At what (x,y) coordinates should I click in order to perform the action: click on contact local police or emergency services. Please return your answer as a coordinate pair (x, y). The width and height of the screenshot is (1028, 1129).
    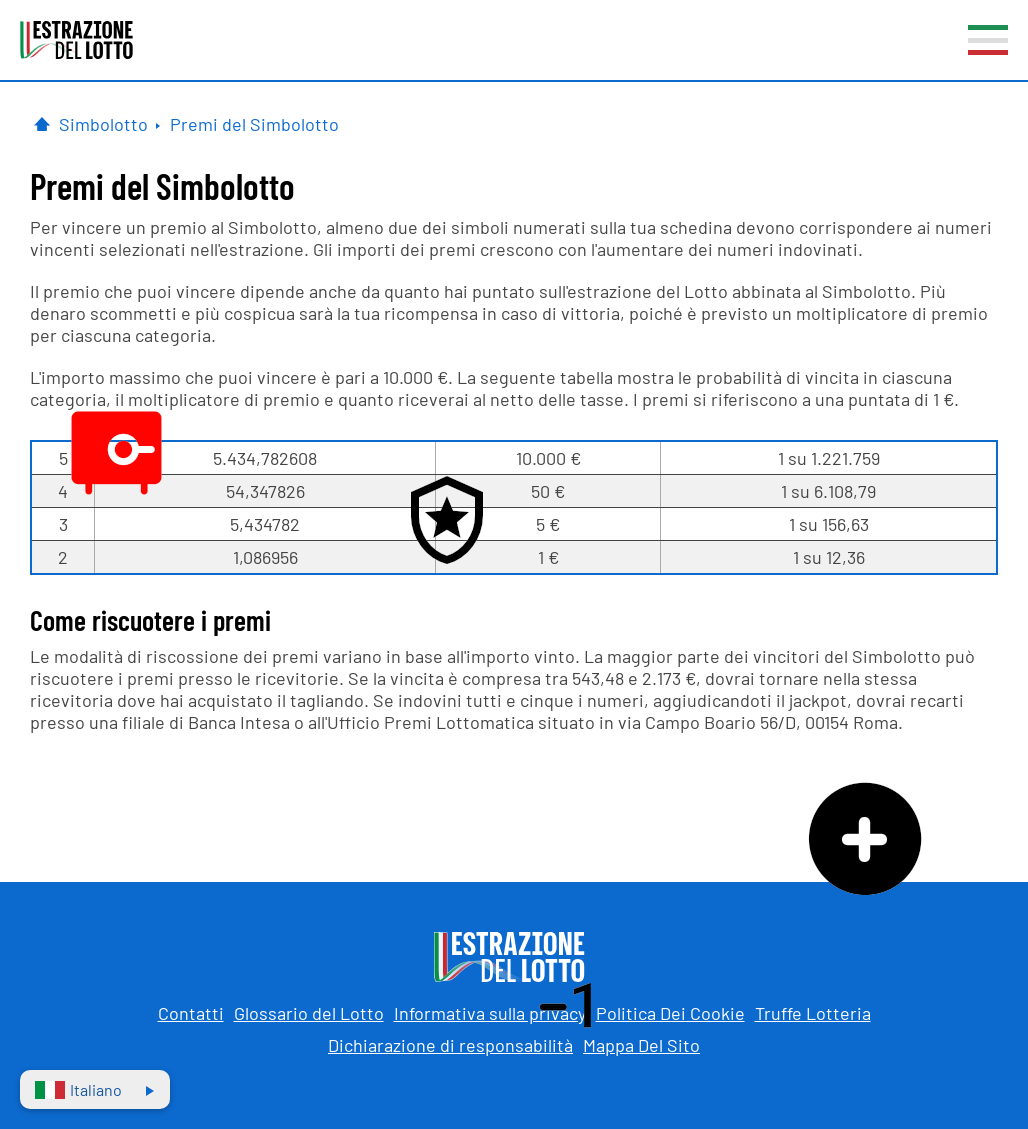
    Looking at the image, I should click on (447, 520).